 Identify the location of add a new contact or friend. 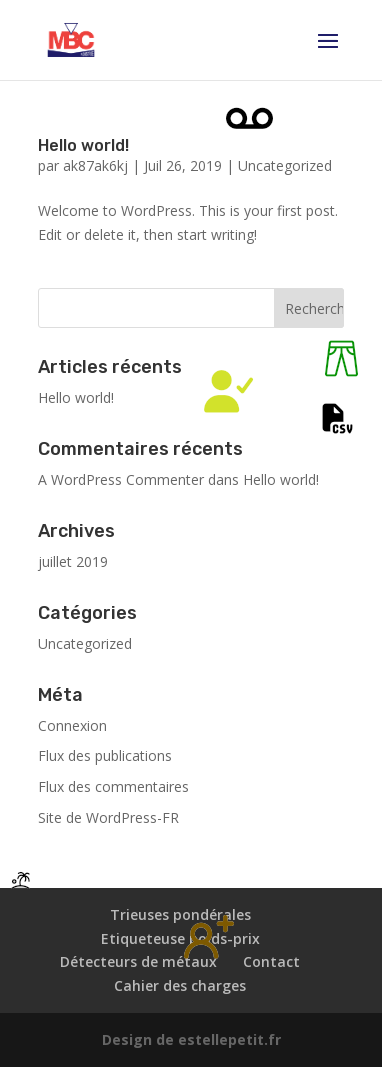
(209, 940).